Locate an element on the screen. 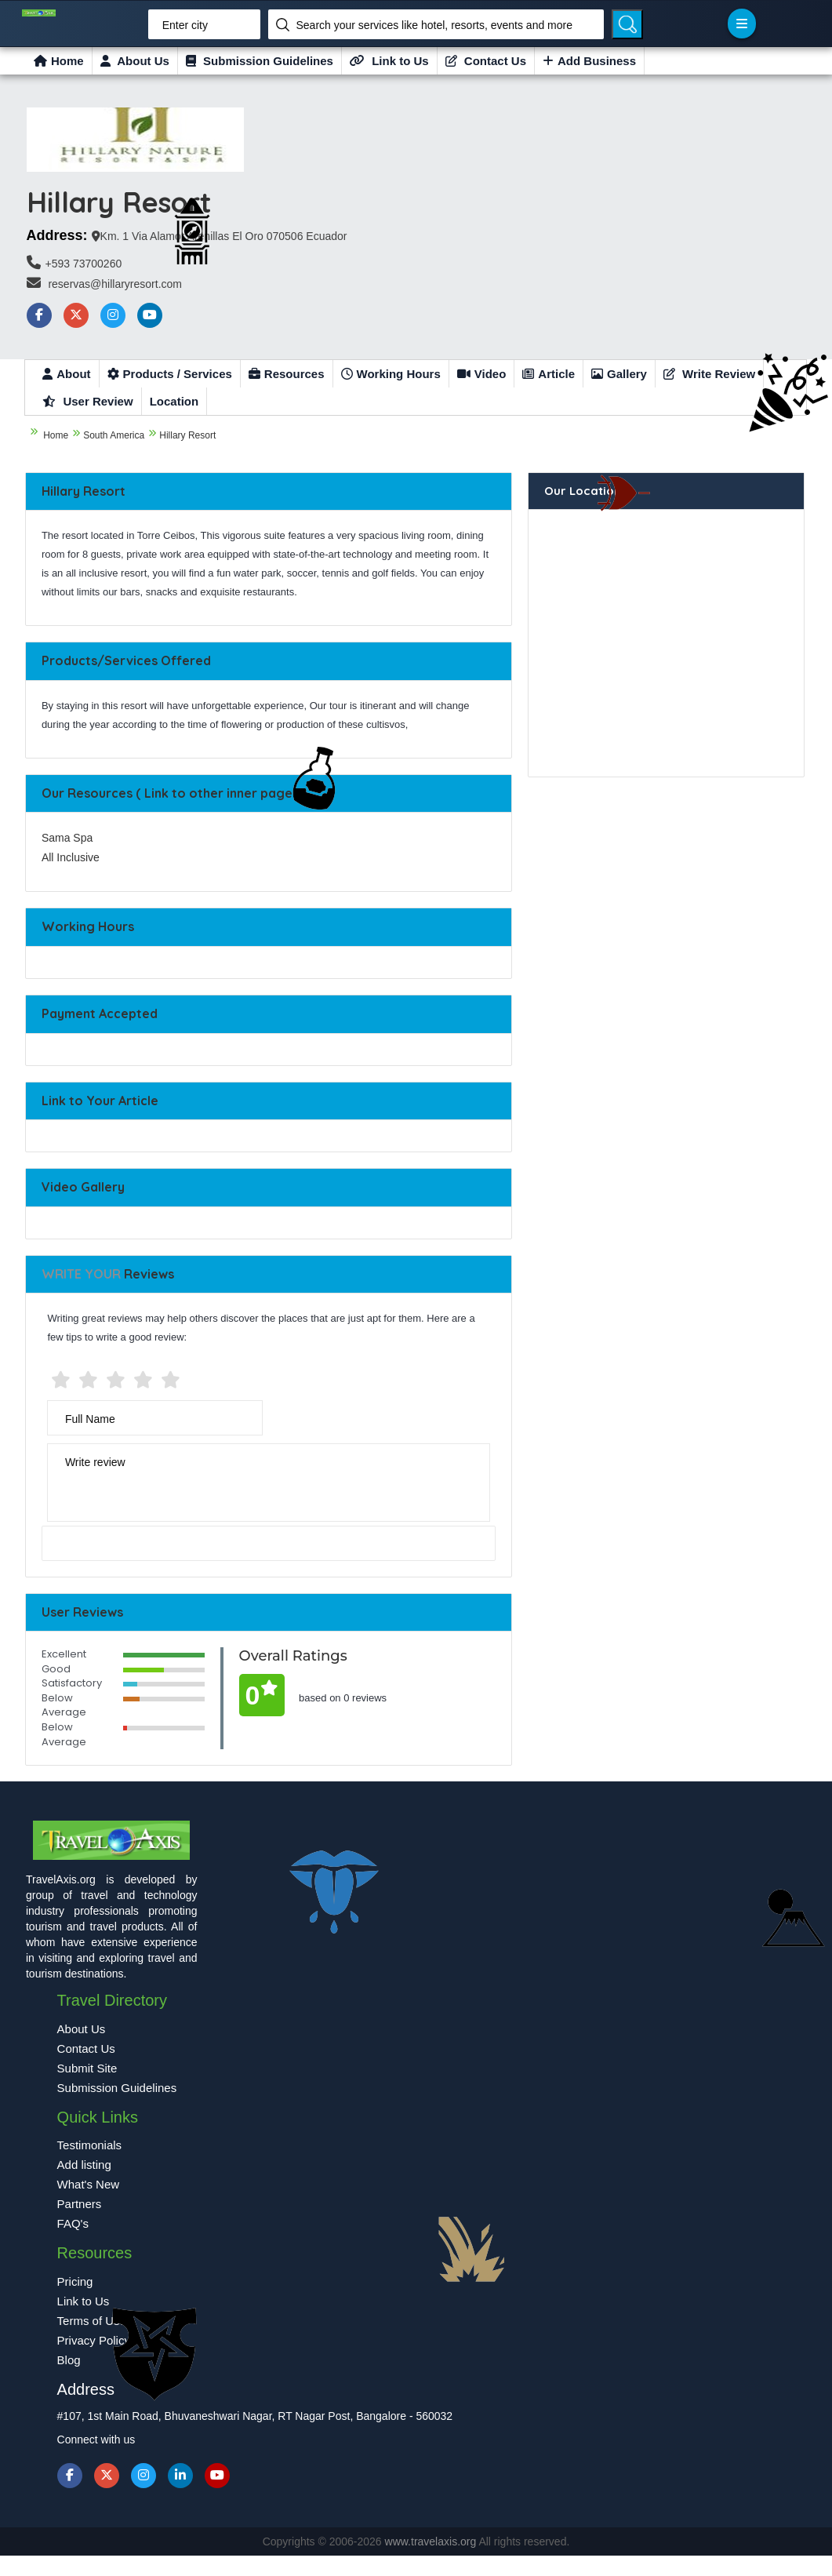  indicates fall damage or impact event is located at coordinates (471, 2250).